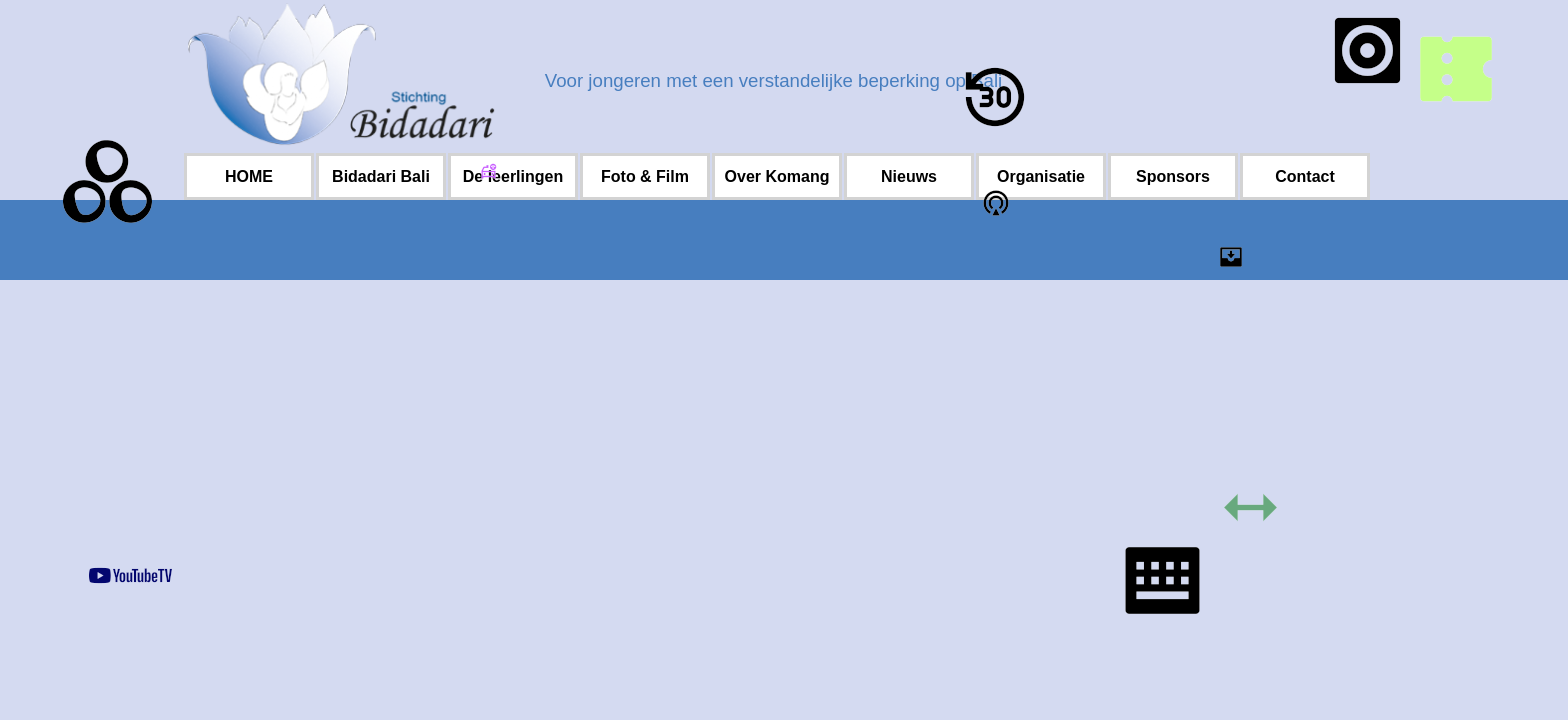  What do you see at coordinates (488, 171) in the screenshot?
I see `taxi or rideshare with wifi available` at bounding box center [488, 171].